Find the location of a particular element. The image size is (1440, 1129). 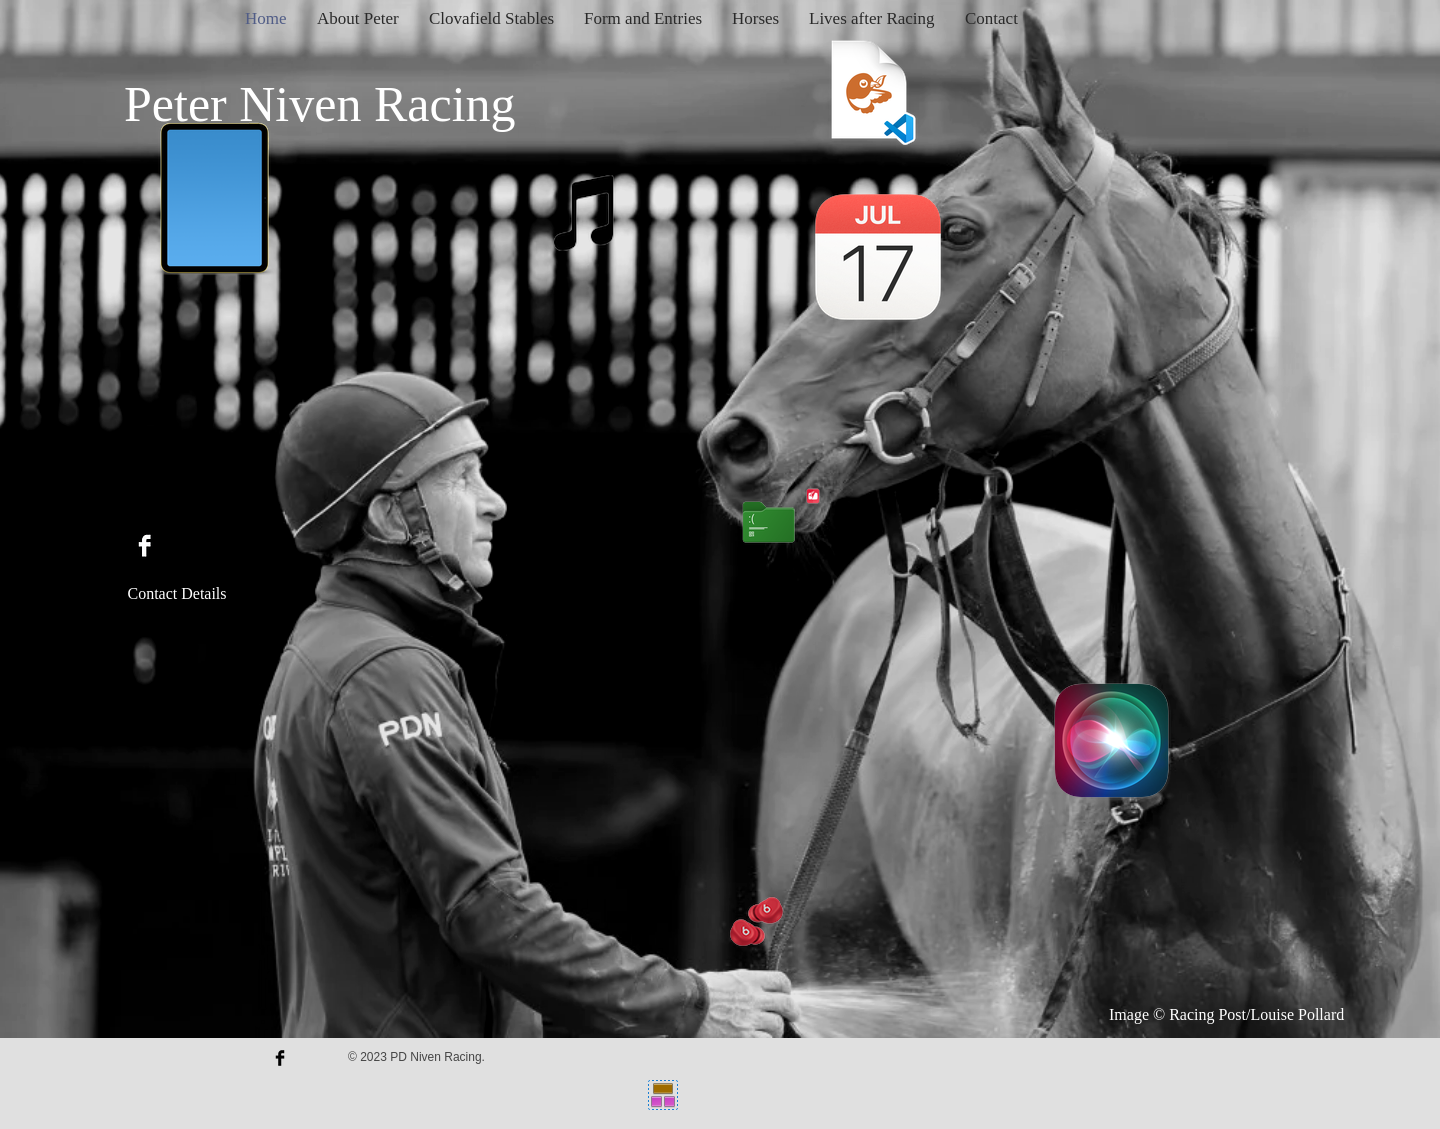

activate Siri voice assistant is located at coordinates (1111, 740).